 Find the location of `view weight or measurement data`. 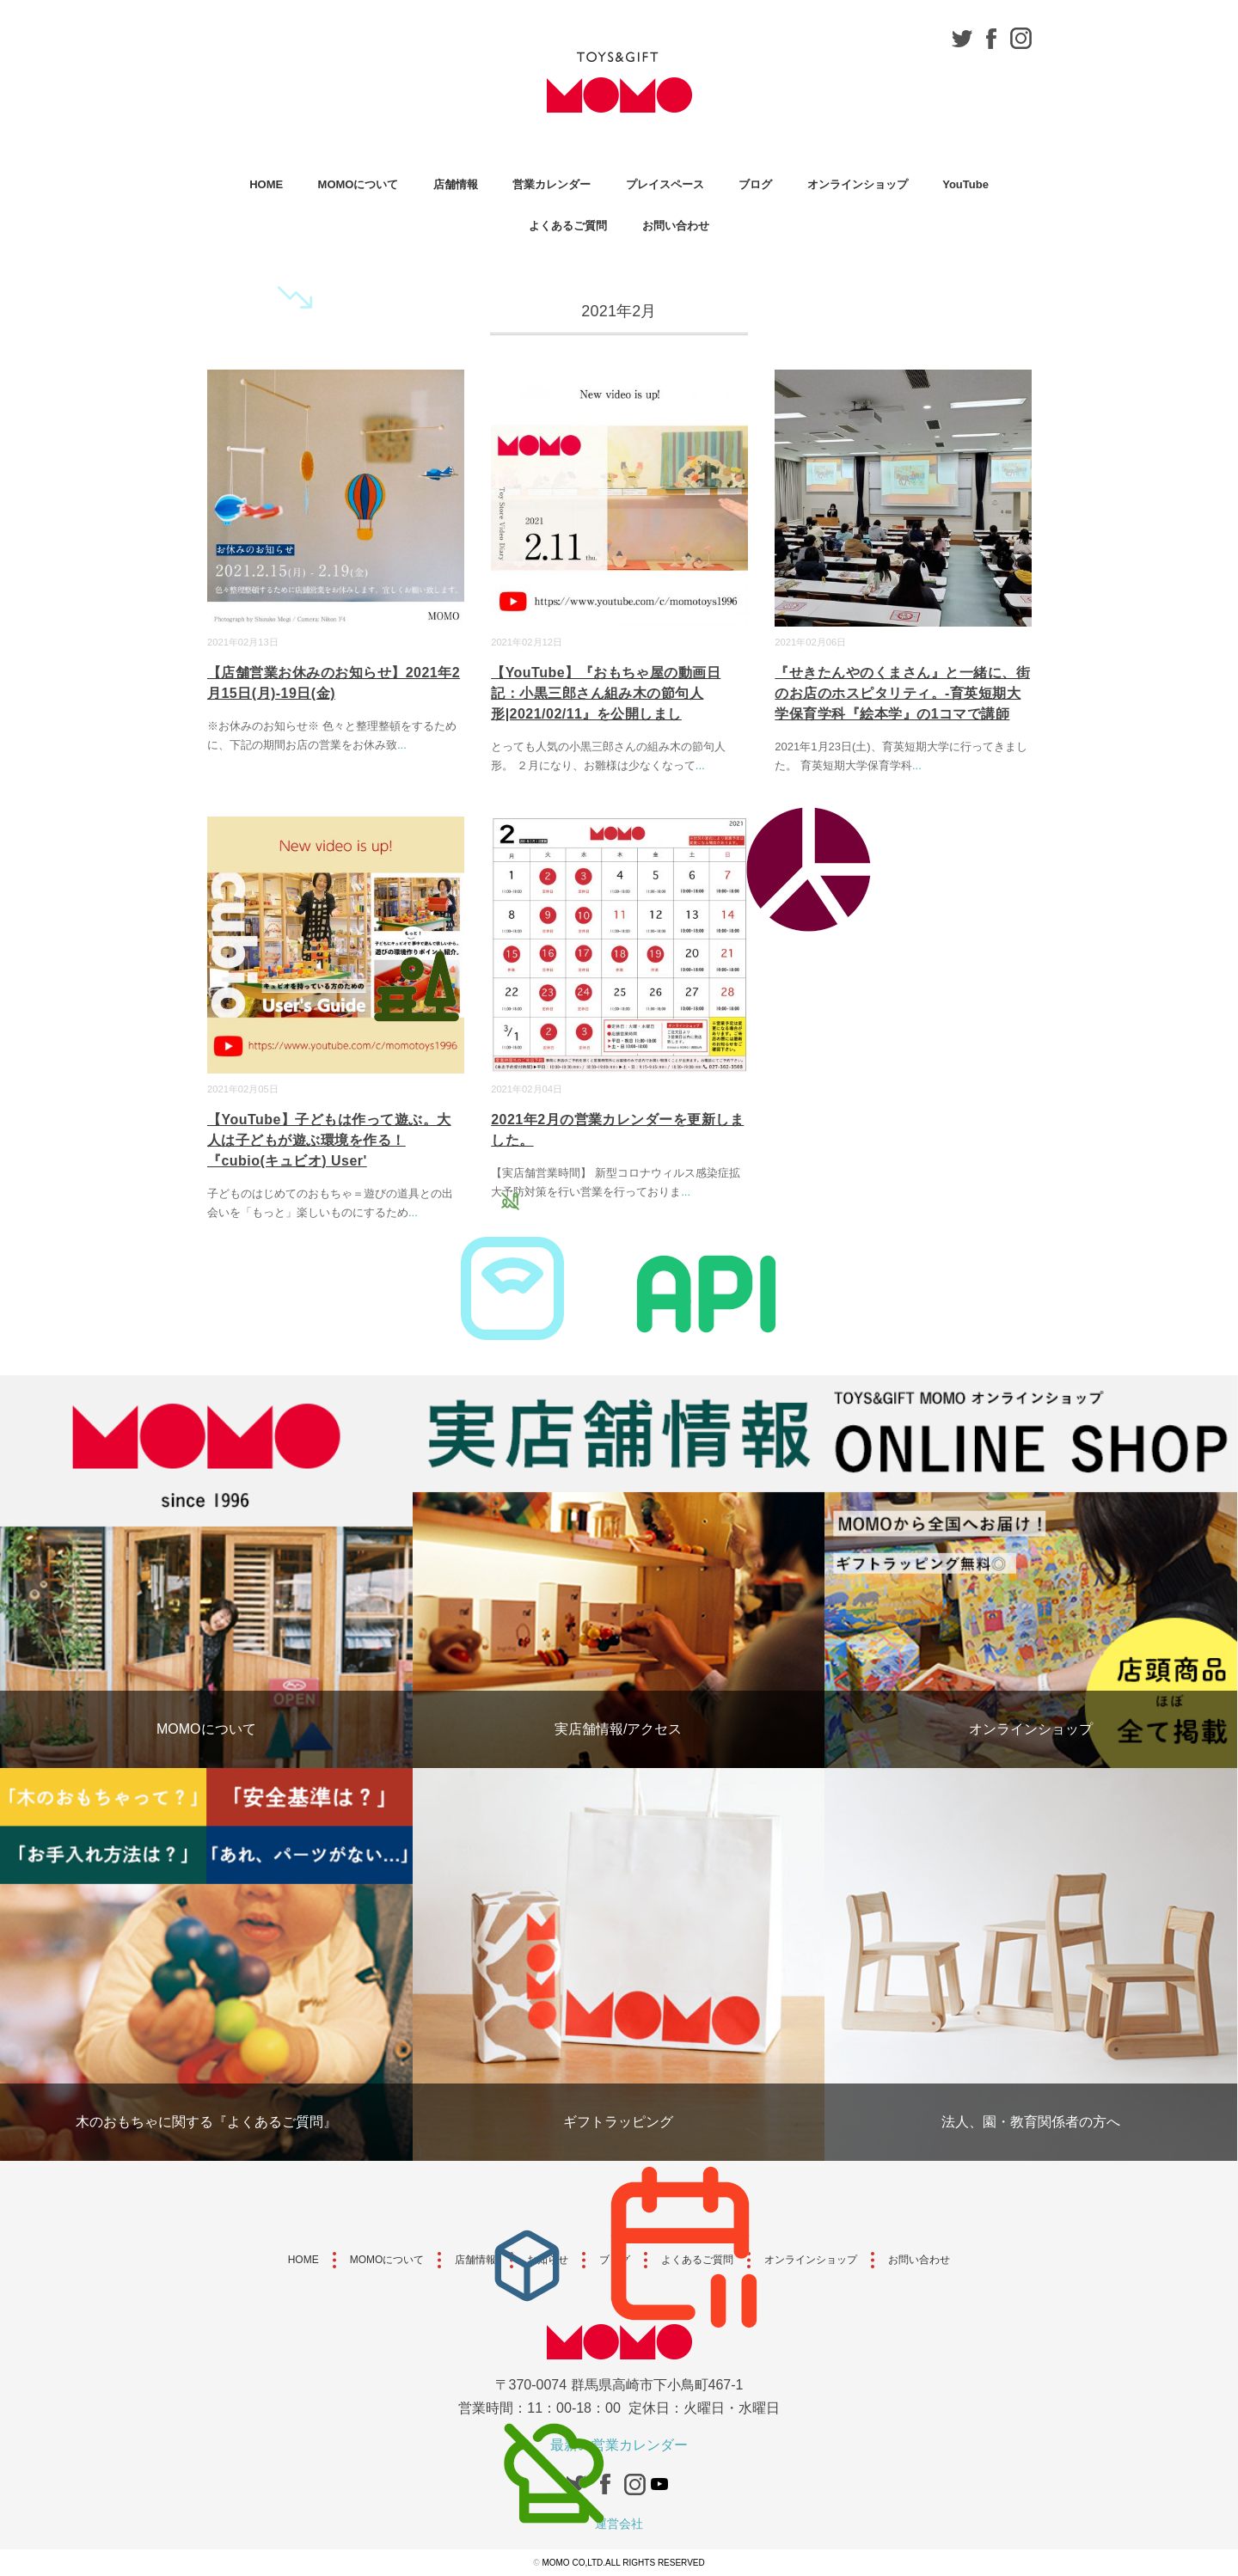

view weight or measurement data is located at coordinates (512, 1288).